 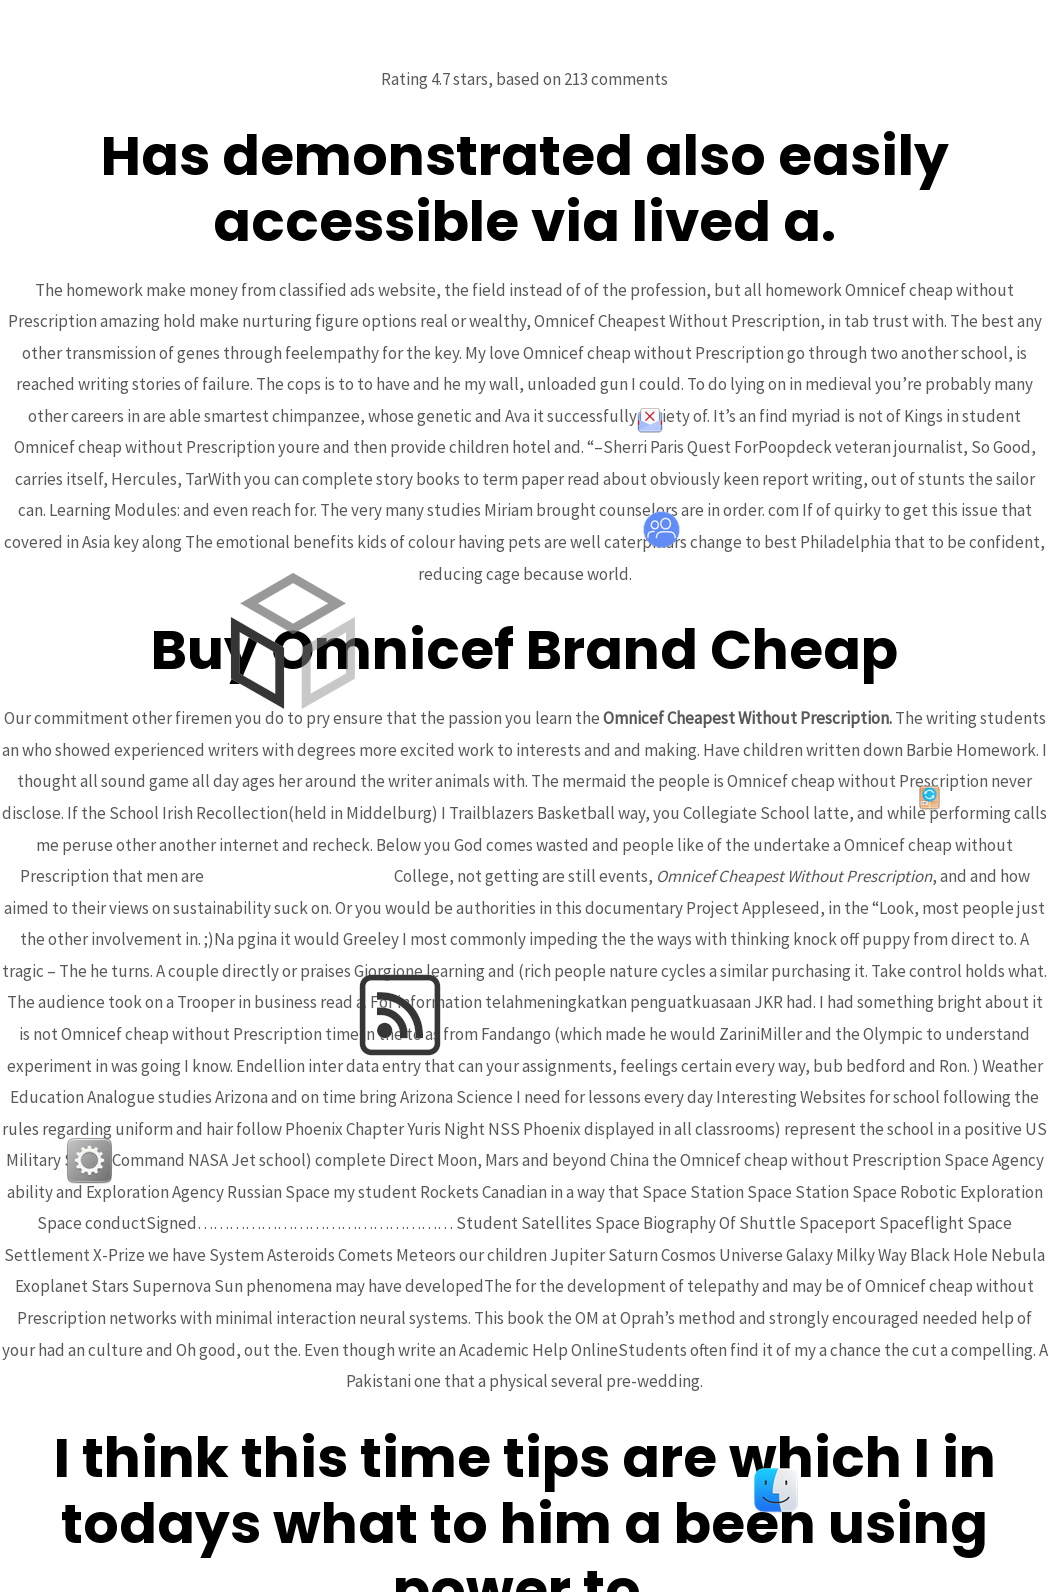 What do you see at coordinates (650, 421) in the screenshot?
I see `mark email as spam or junk` at bounding box center [650, 421].